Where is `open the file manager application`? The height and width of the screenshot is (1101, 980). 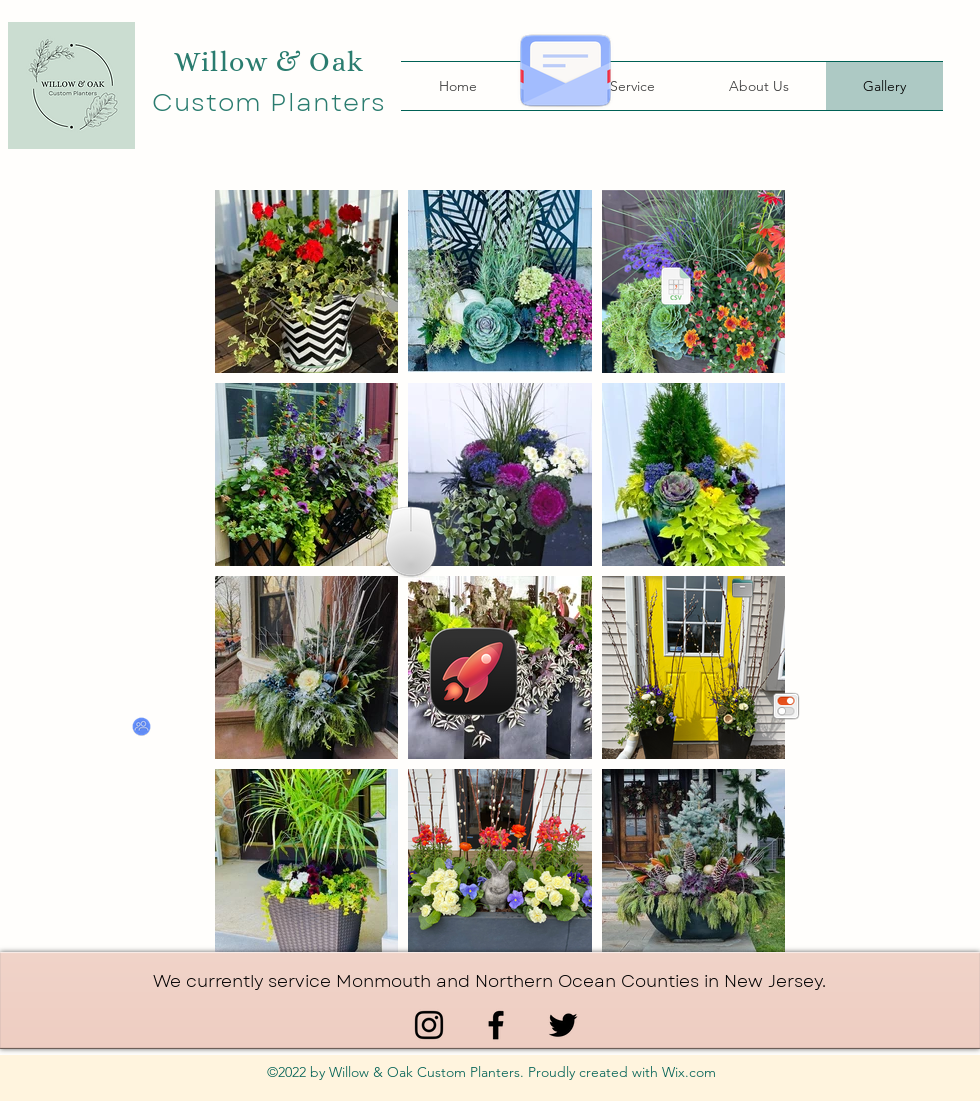 open the file manager application is located at coordinates (742, 587).